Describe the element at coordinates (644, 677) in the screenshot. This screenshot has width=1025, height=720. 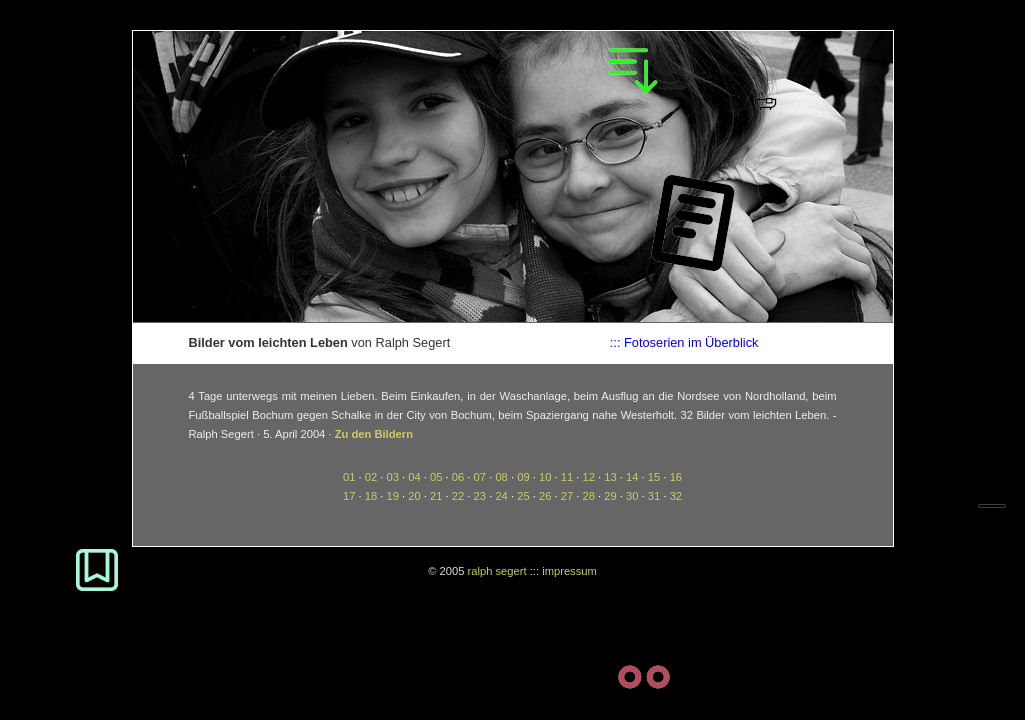
I see `link to flickr photo sharing account` at that location.